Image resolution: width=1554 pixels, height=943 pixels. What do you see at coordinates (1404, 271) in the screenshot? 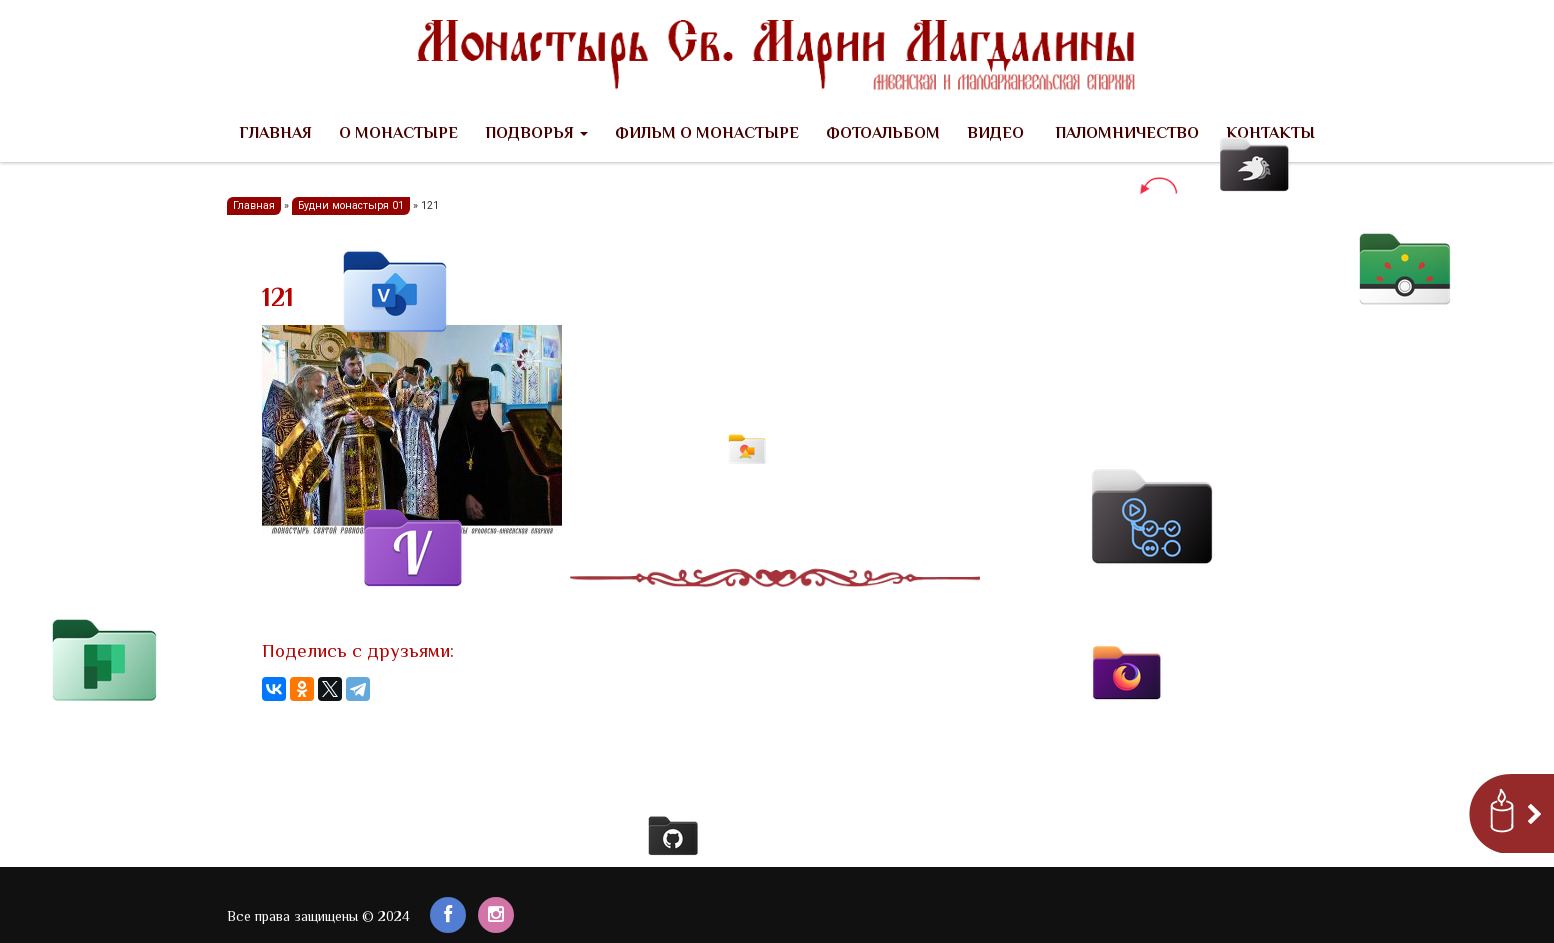
I see `open pokémon friend ball themed folder` at bounding box center [1404, 271].